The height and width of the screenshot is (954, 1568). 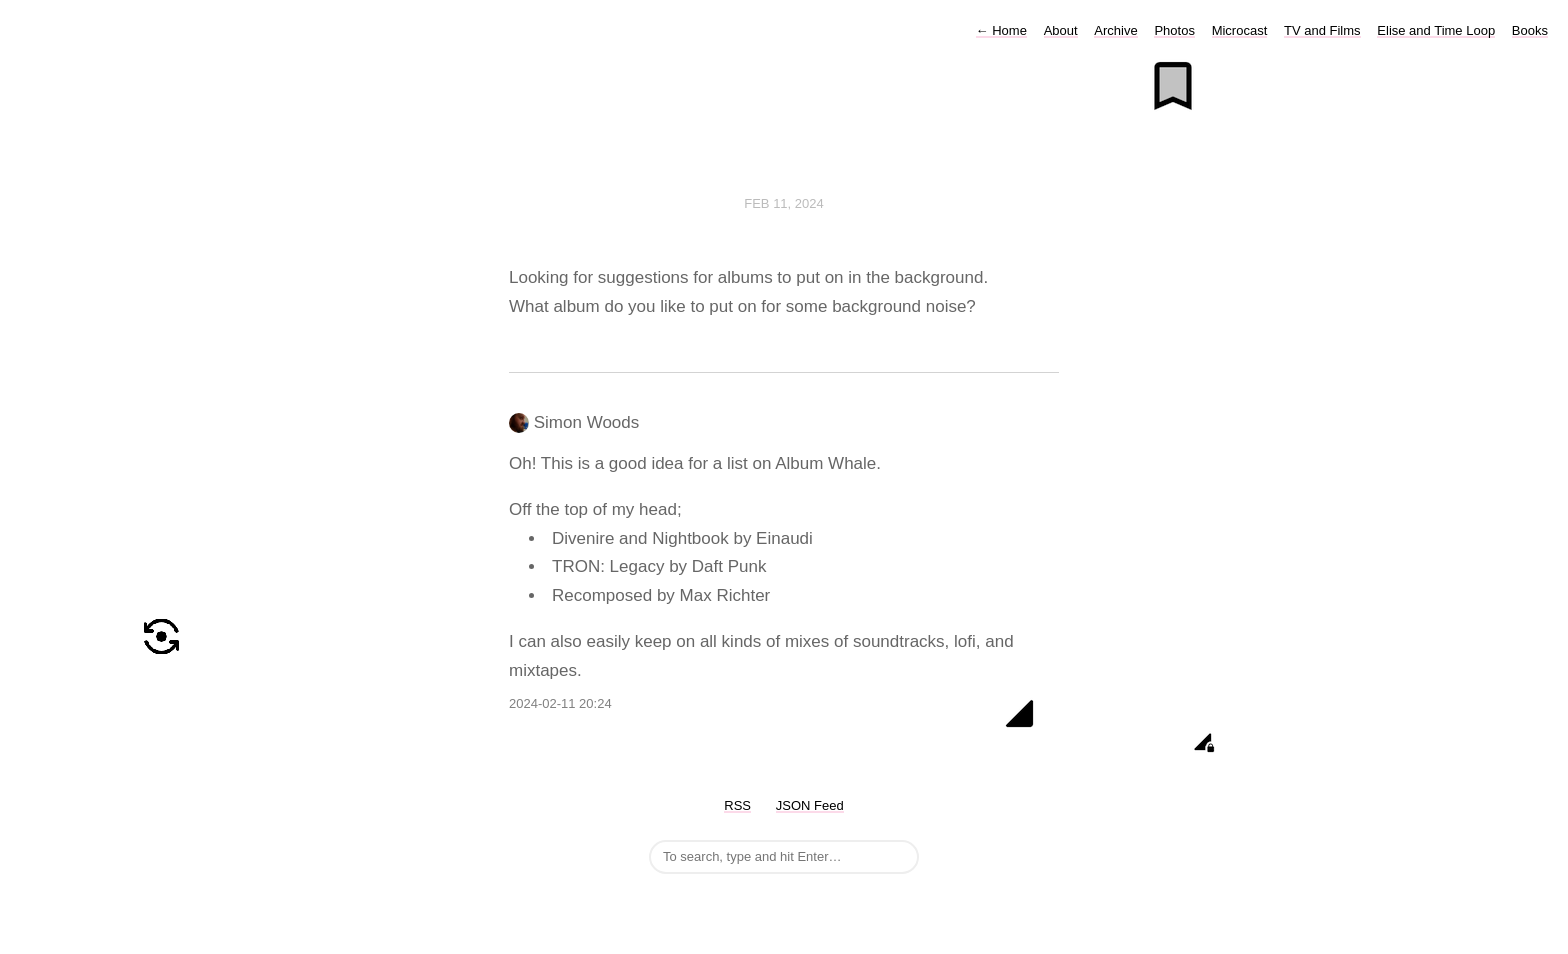 What do you see at coordinates (1173, 86) in the screenshot?
I see `save this item for later` at bounding box center [1173, 86].